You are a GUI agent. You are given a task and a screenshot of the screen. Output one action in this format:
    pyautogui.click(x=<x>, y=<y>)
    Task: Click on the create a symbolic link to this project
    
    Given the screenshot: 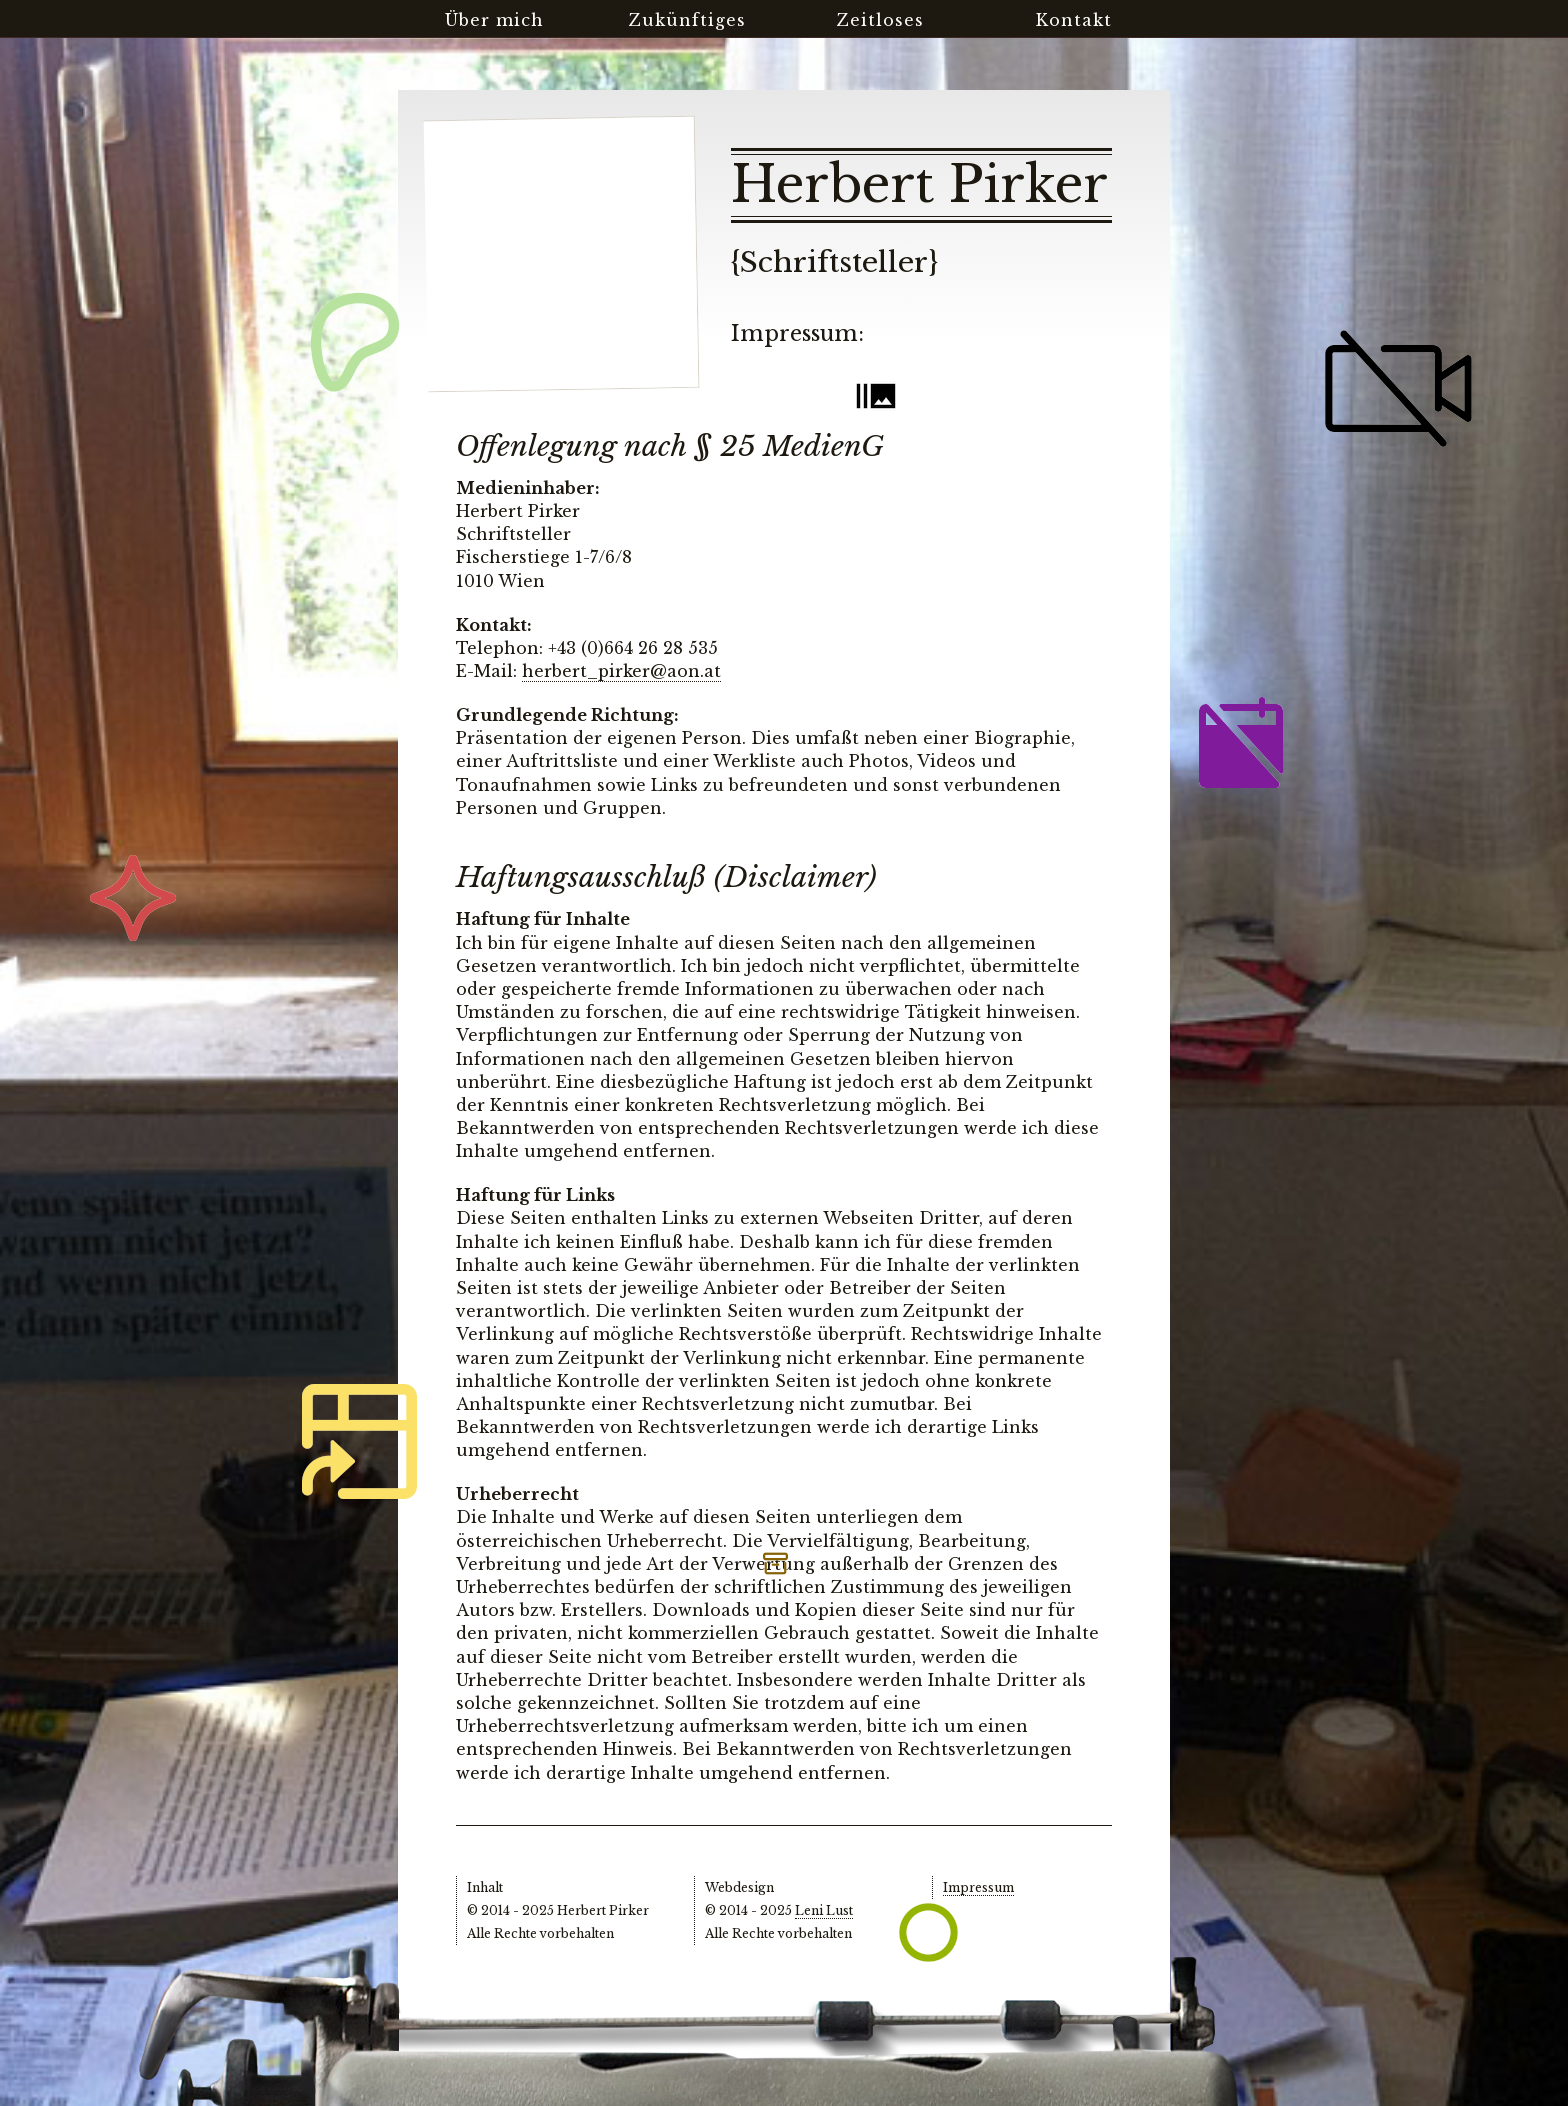 What is the action you would take?
    pyautogui.click(x=359, y=1441)
    